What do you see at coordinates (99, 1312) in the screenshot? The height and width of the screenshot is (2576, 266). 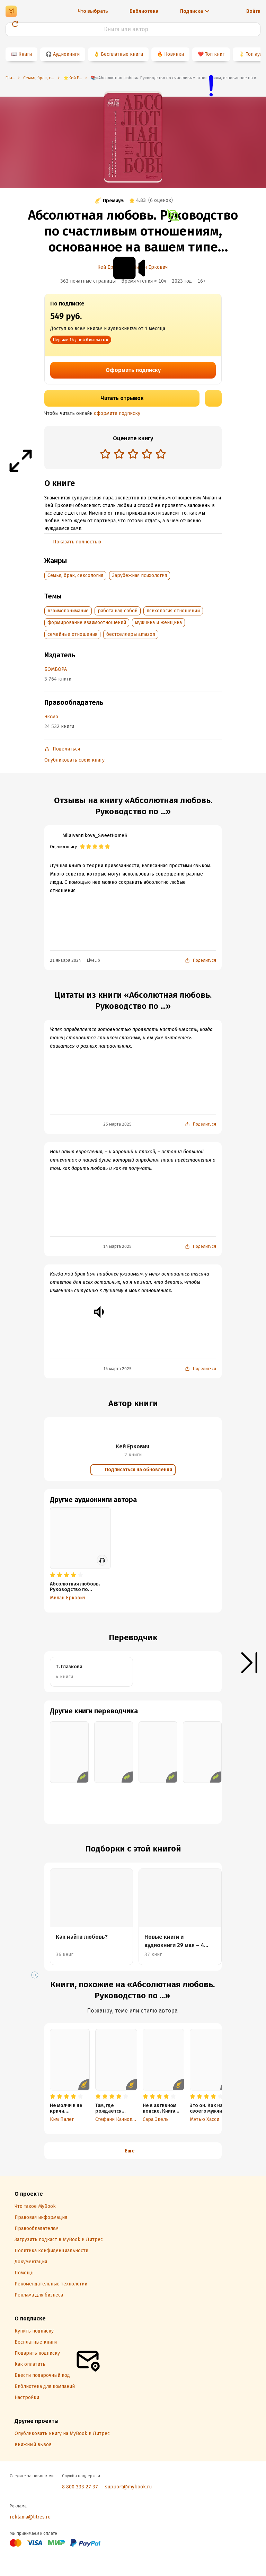 I see `decrease audio volume` at bounding box center [99, 1312].